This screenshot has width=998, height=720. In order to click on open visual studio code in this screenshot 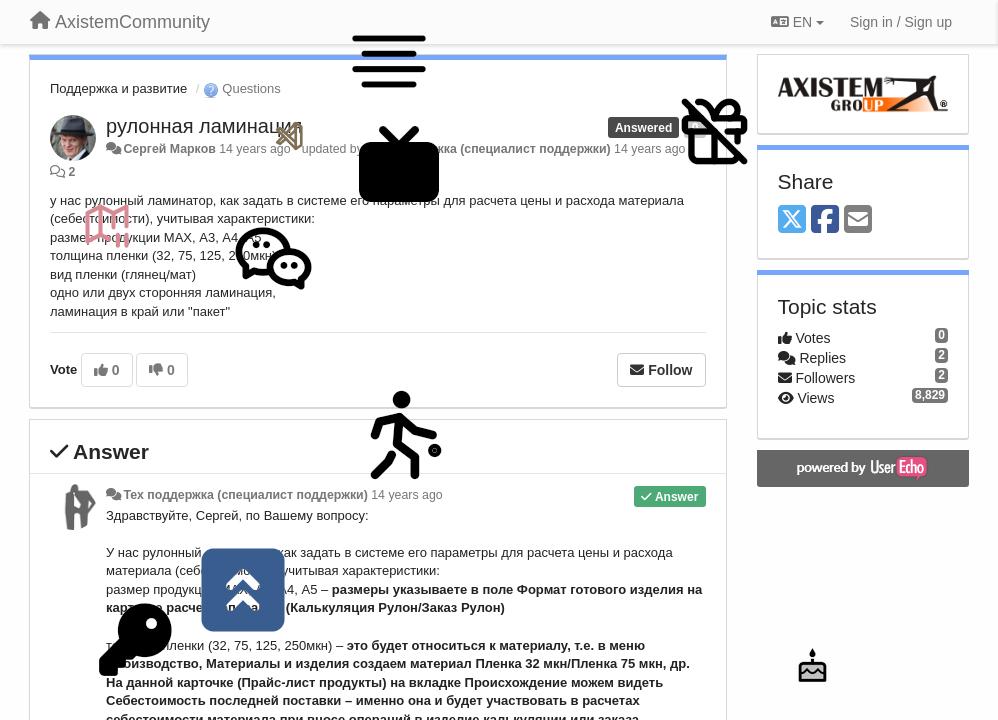, I will do `click(290, 136)`.